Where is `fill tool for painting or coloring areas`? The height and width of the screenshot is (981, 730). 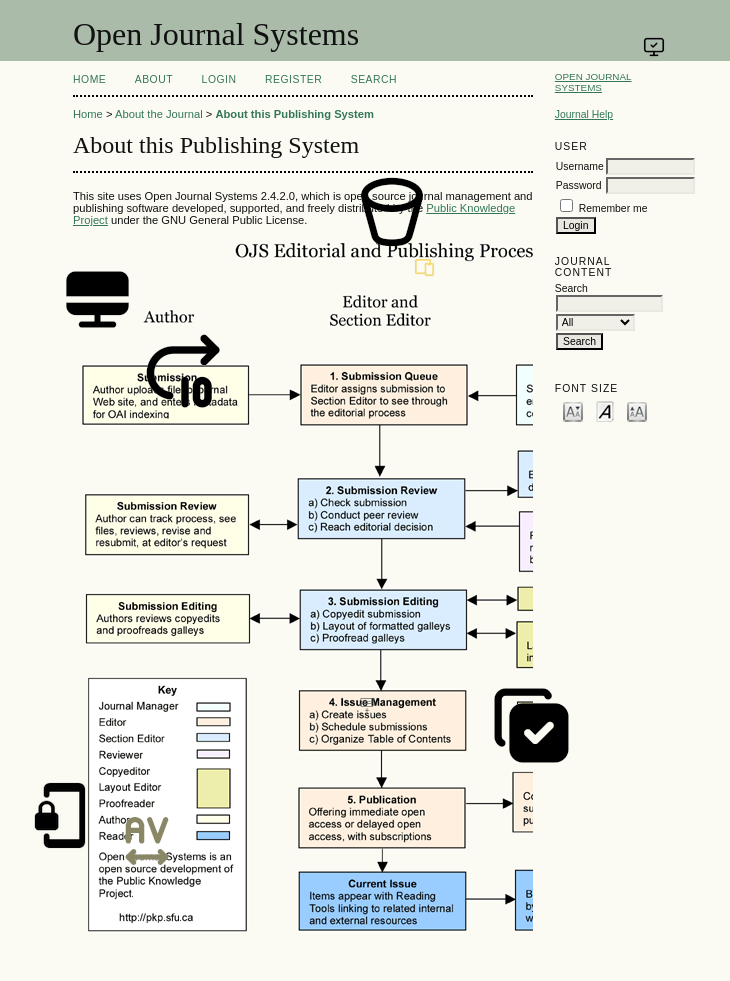 fill tool for painting or coloring areas is located at coordinates (392, 212).